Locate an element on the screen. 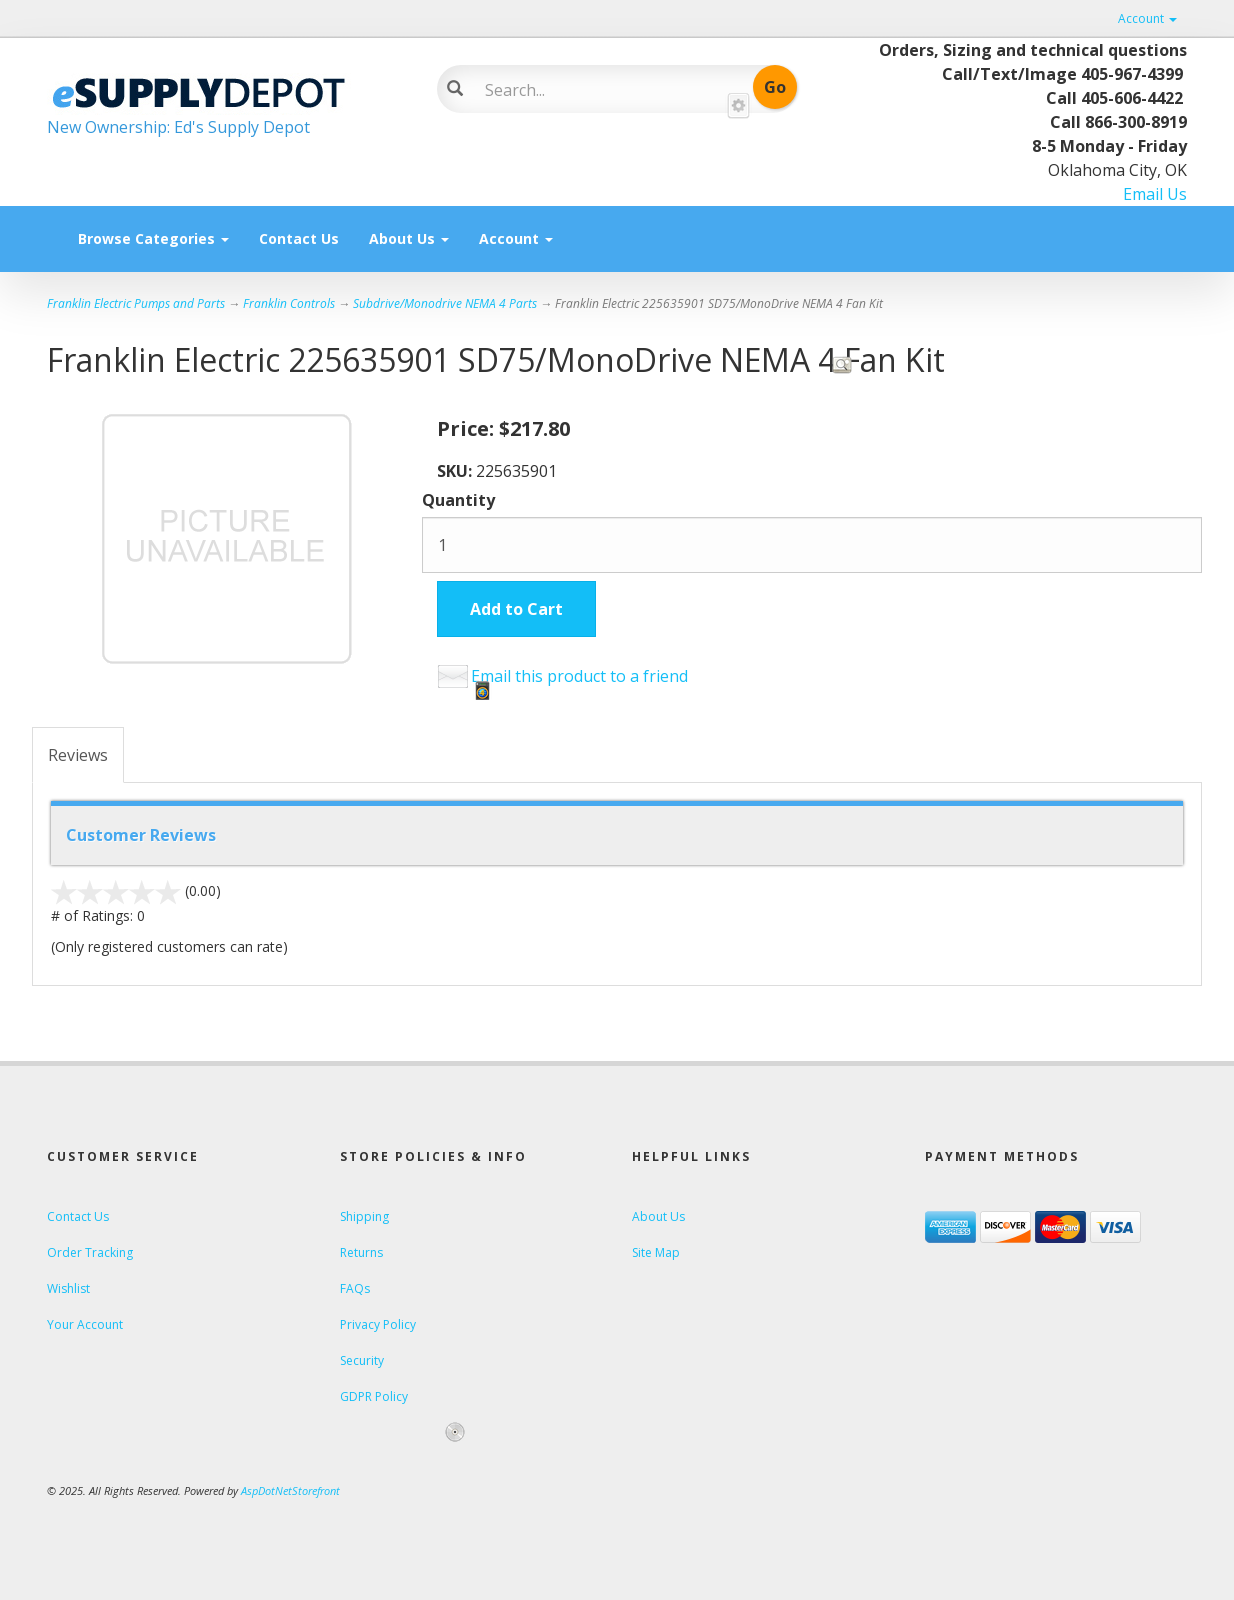 The width and height of the screenshot is (1234, 1600). open eye of gnome image viewer is located at coordinates (842, 365).